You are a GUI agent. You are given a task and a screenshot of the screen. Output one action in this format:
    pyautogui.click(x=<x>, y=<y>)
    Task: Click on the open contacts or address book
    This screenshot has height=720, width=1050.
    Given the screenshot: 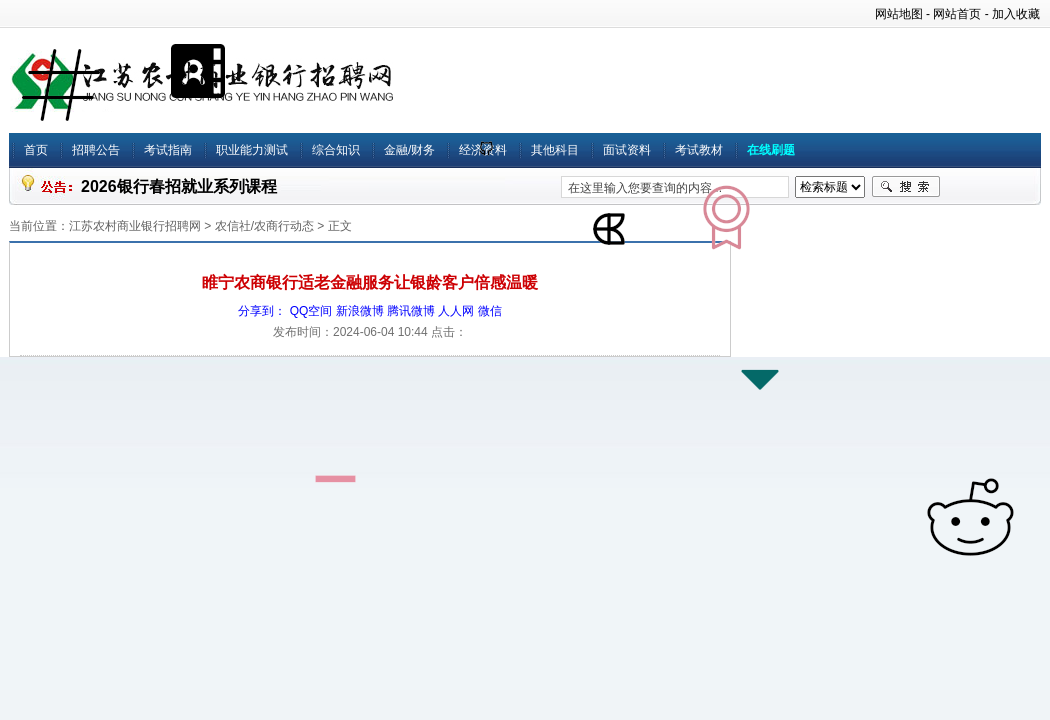 What is the action you would take?
    pyautogui.click(x=198, y=71)
    